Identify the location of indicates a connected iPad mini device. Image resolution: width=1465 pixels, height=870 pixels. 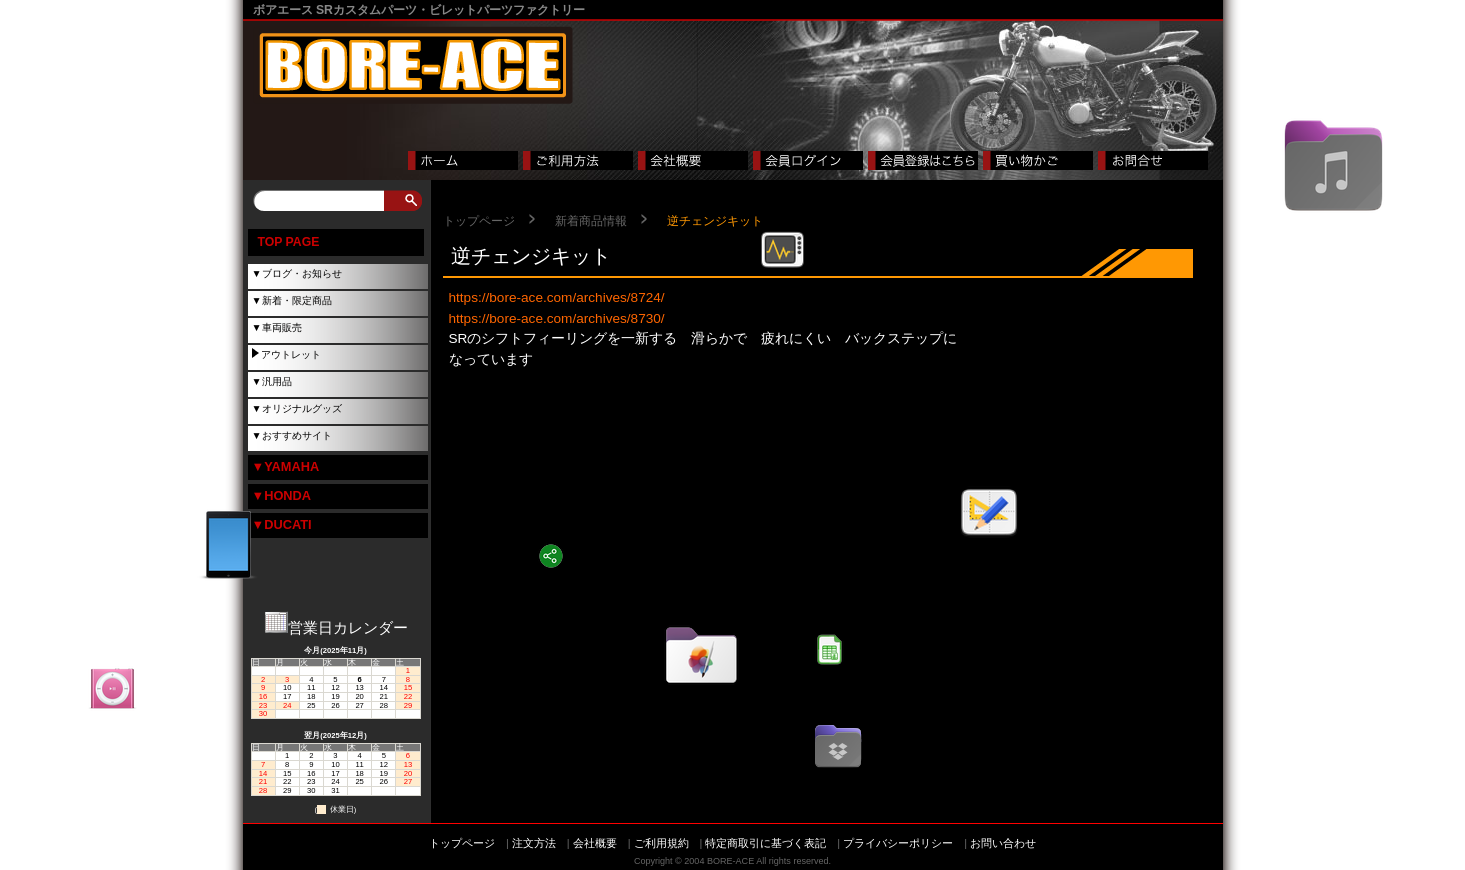
(228, 538).